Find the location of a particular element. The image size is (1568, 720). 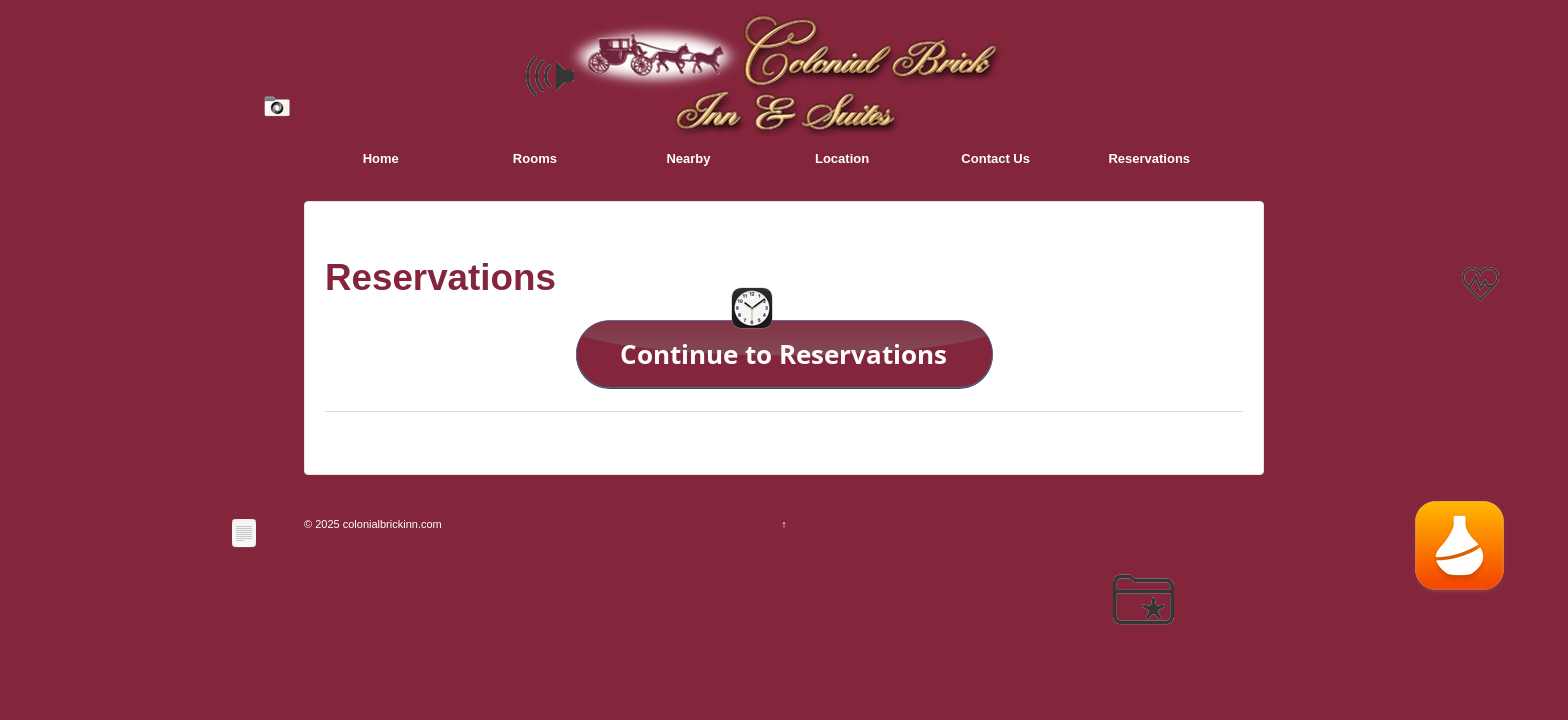

open health or fitness app is located at coordinates (1480, 283).